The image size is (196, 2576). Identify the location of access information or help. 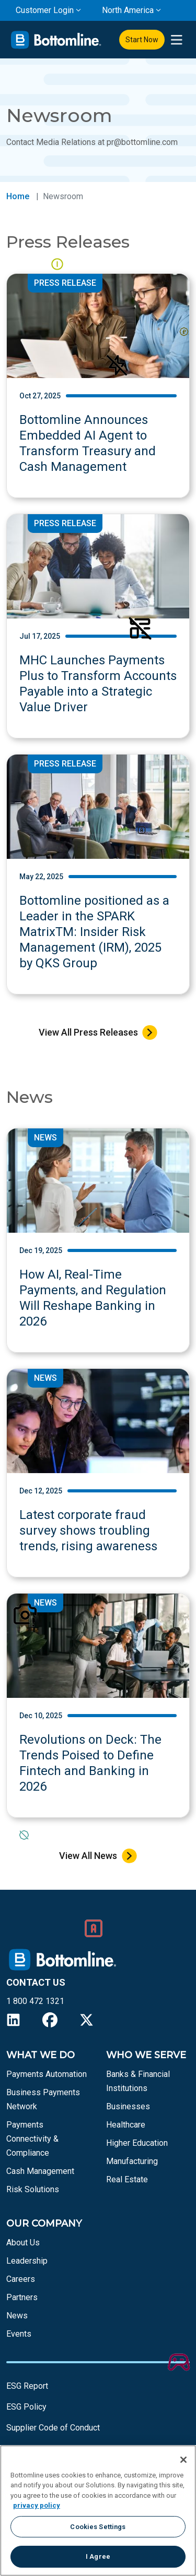
(57, 264).